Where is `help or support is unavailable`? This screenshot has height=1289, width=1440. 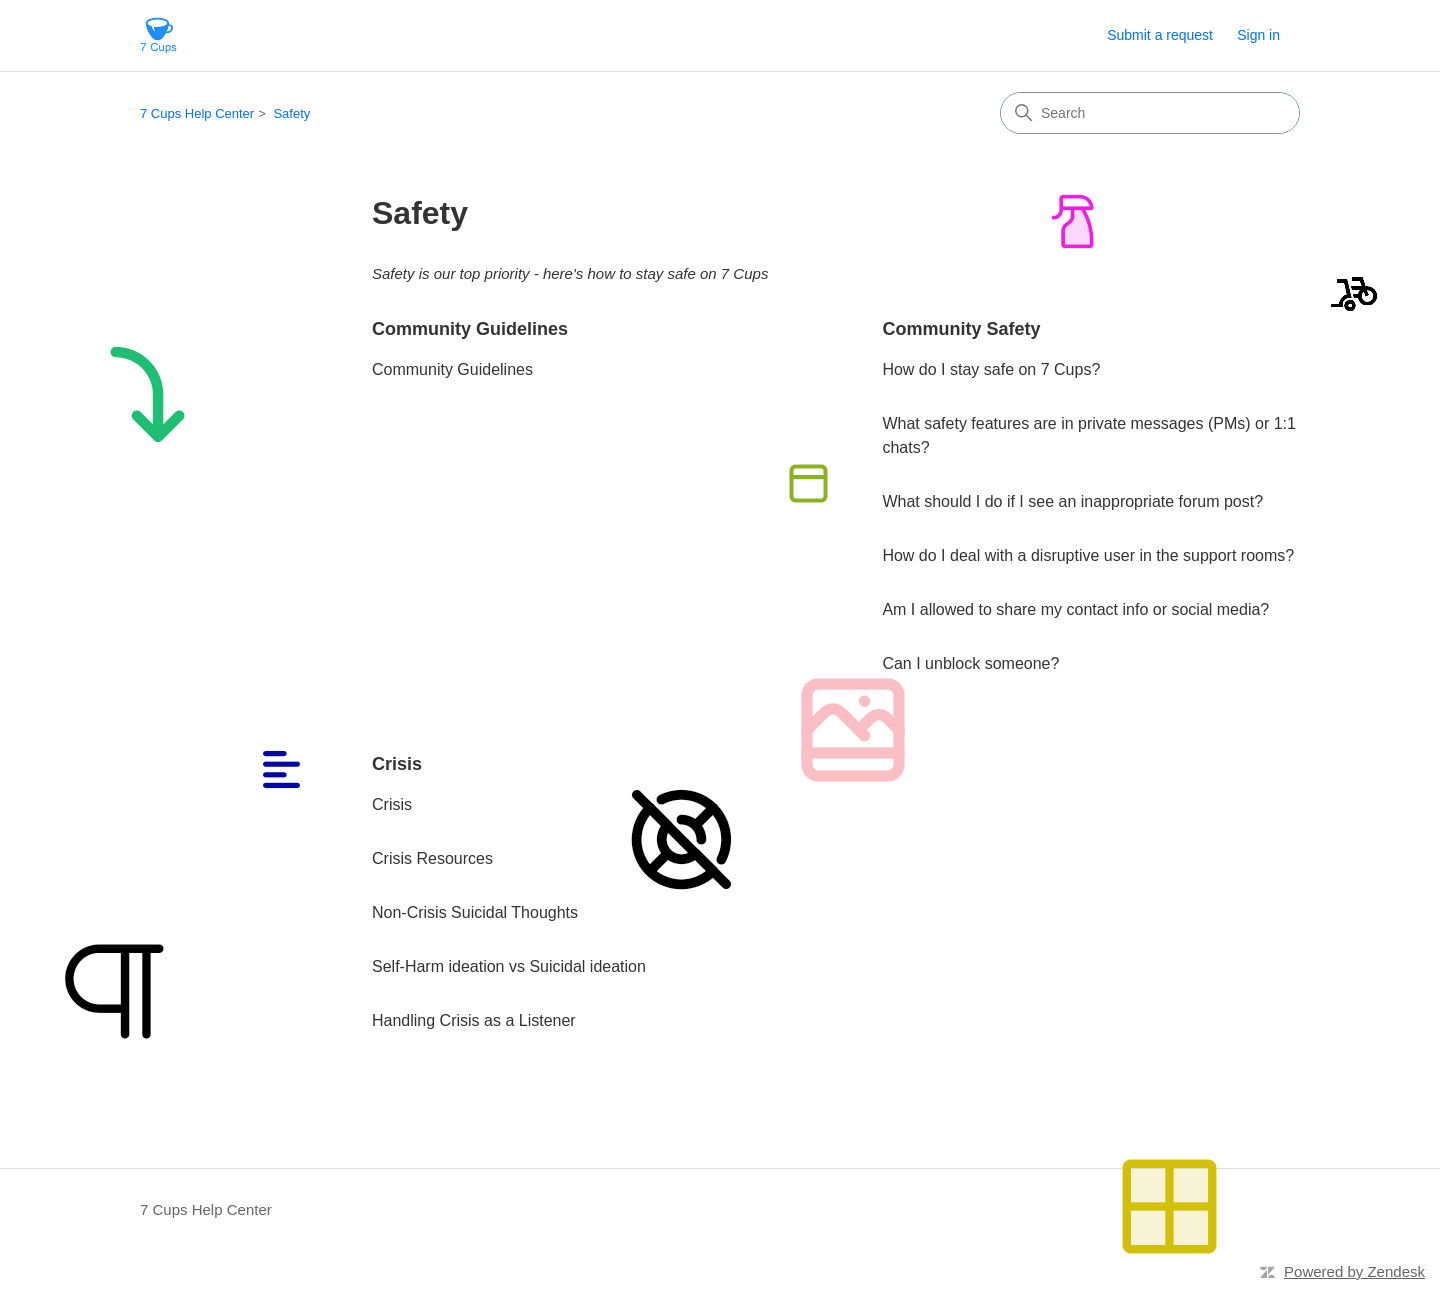
help or support is unavailable is located at coordinates (681, 839).